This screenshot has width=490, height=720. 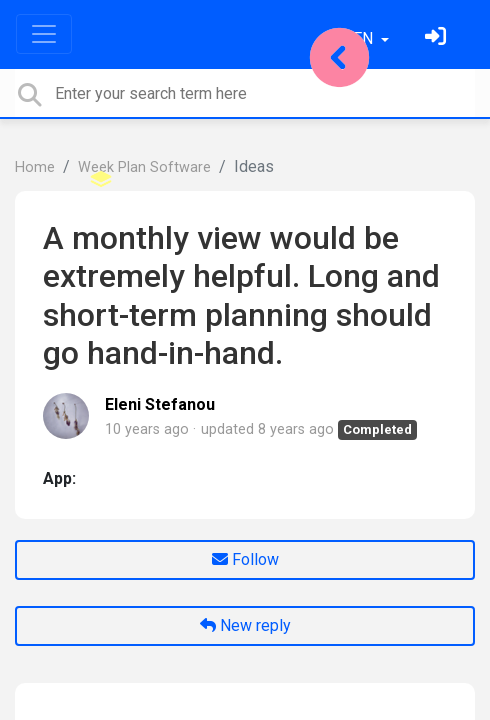 What do you see at coordinates (101, 179) in the screenshot?
I see `view stacked layers or items` at bounding box center [101, 179].